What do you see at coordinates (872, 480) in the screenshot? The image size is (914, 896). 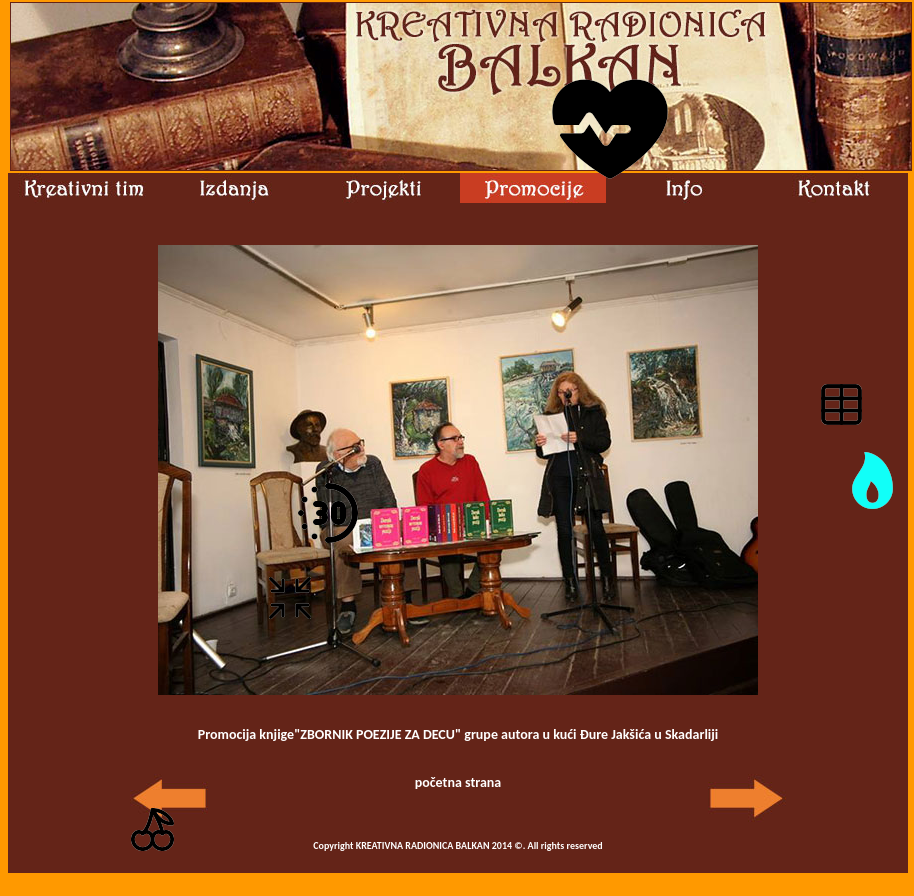 I see `indicates trending or hot content` at bounding box center [872, 480].